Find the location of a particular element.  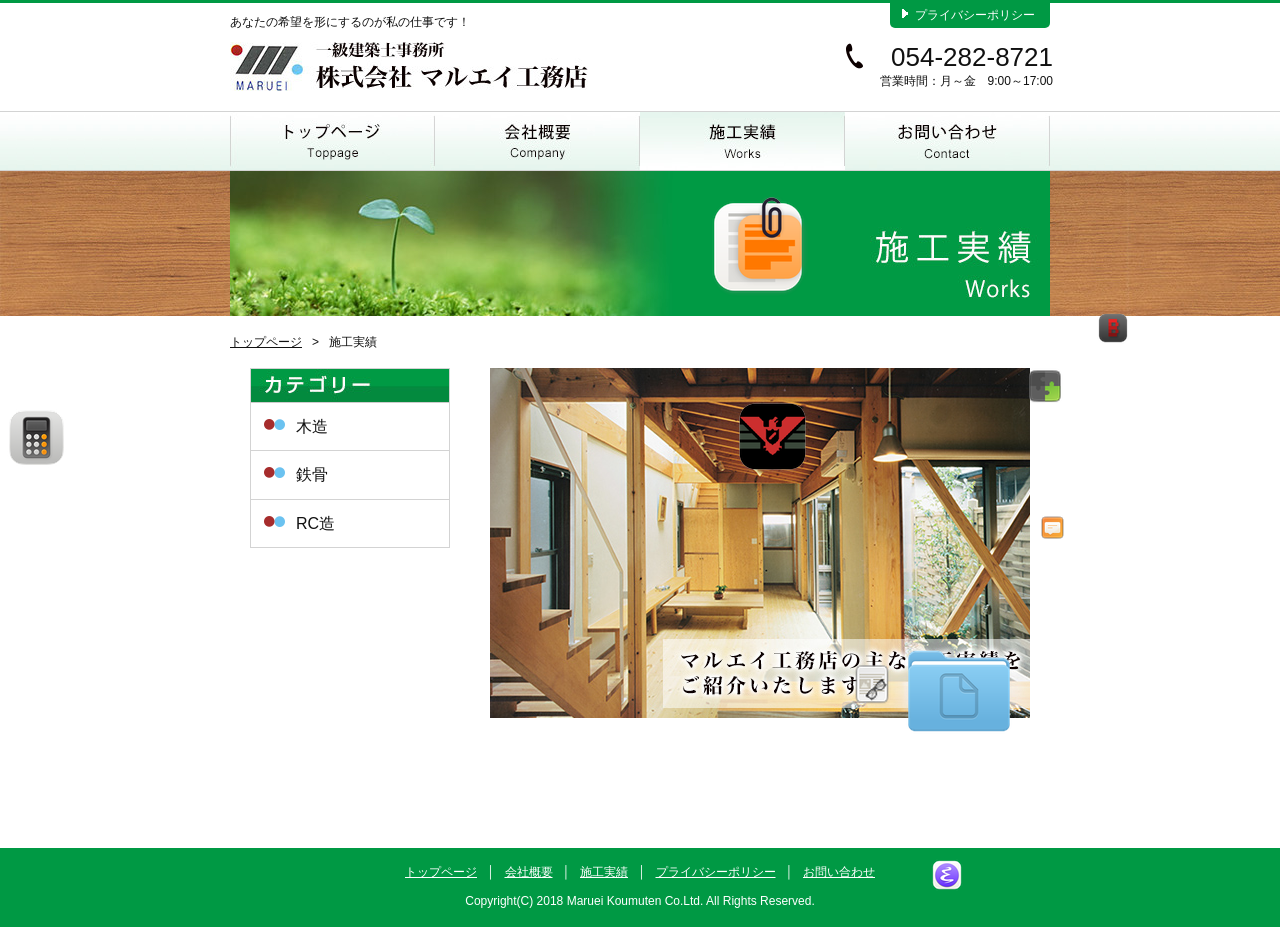

open office or productivity applications is located at coordinates (872, 684).